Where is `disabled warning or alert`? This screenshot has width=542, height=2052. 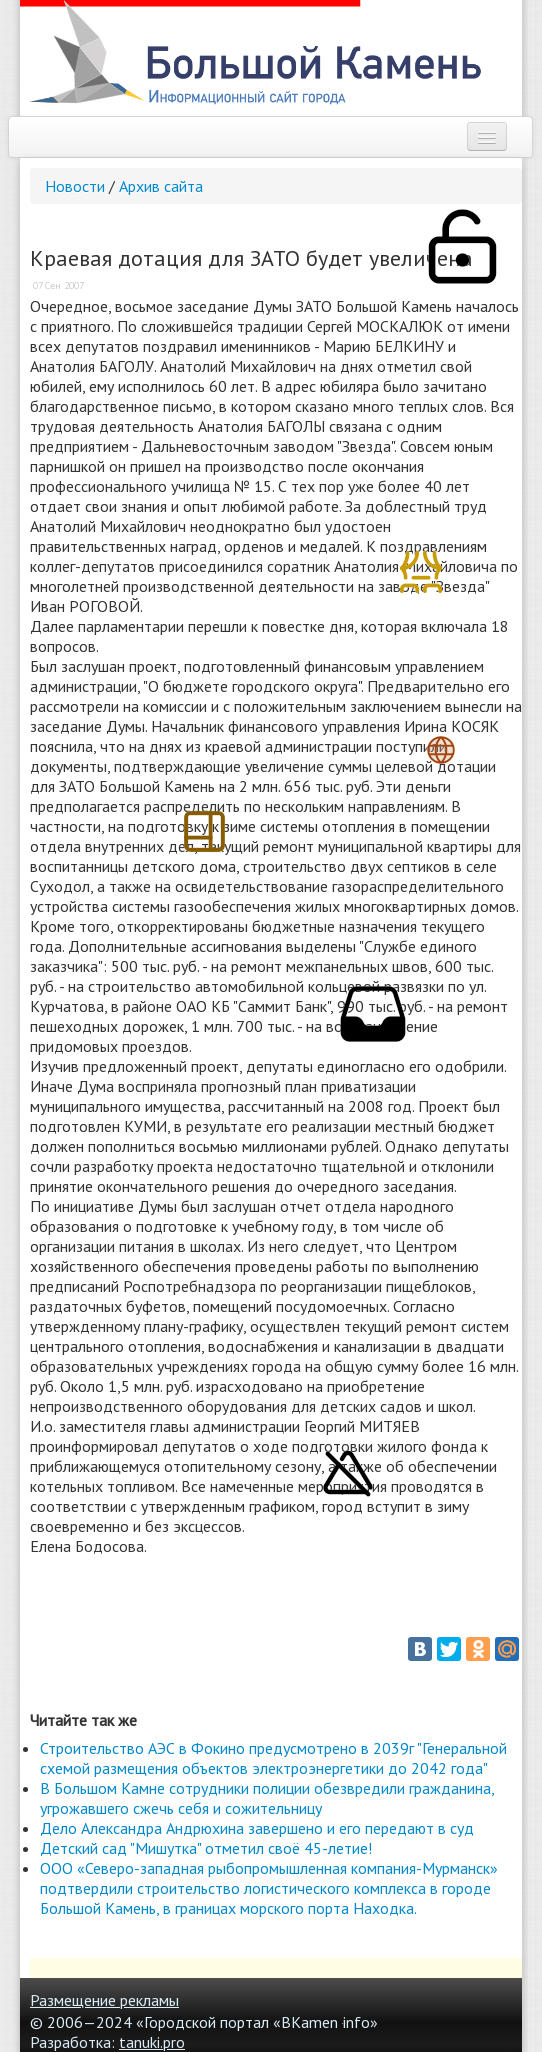
disabled warning or alert is located at coordinates (348, 1474).